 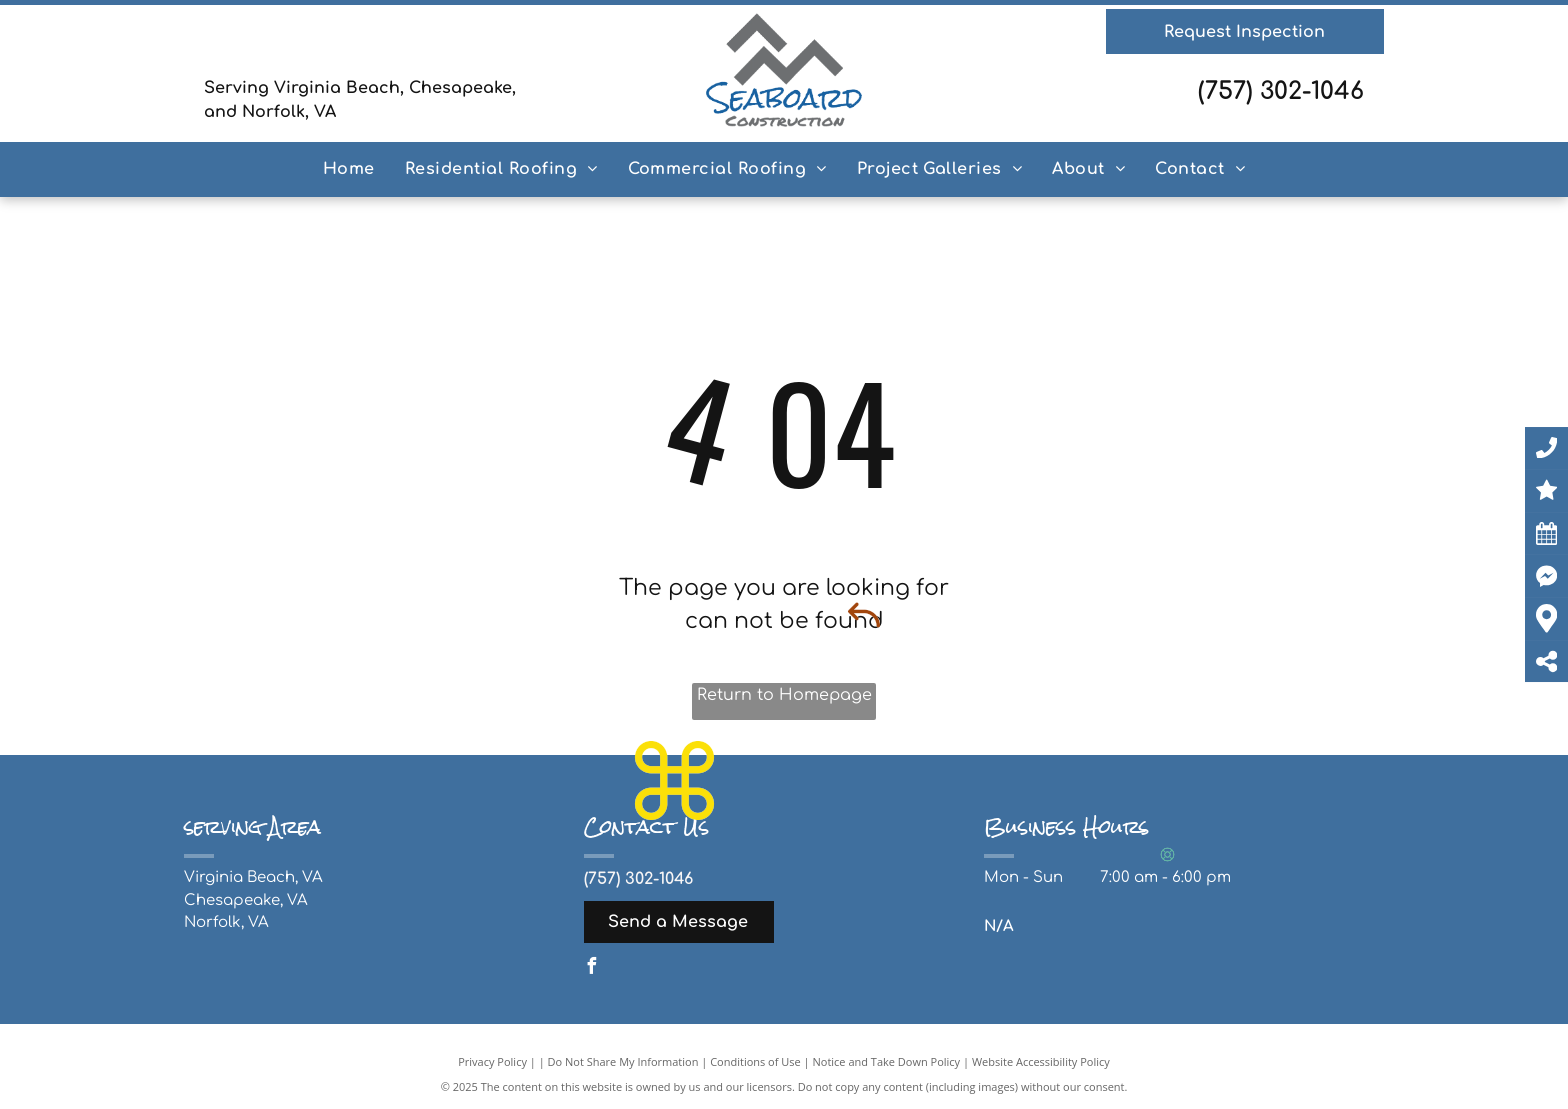 I want to click on access keyboard shortcuts, so click(x=674, y=780).